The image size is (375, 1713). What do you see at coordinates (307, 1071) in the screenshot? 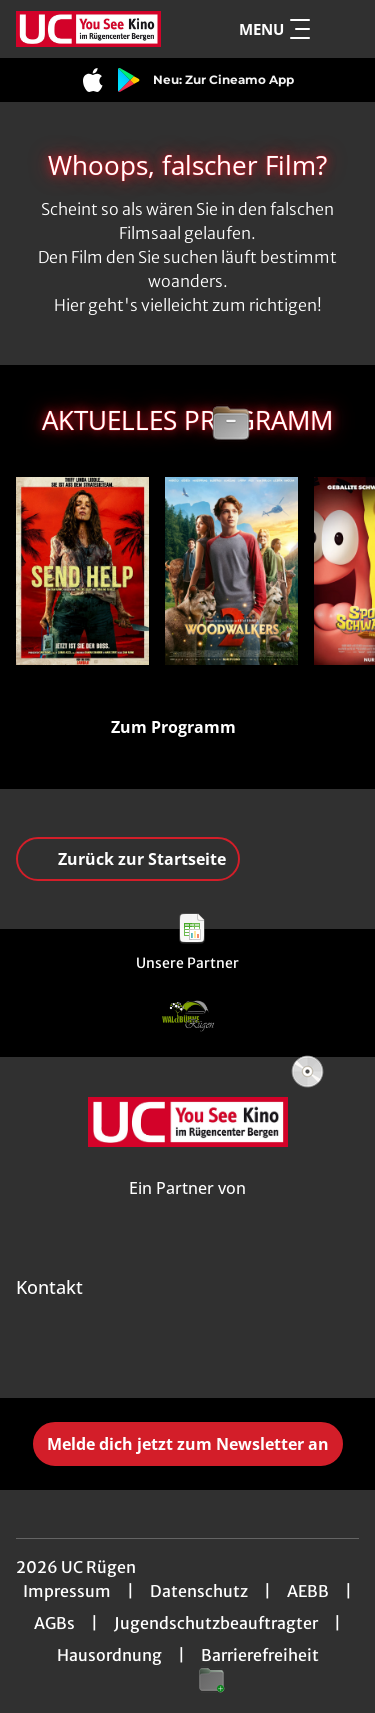
I see `unmount or eject a DVD disc` at bounding box center [307, 1071].